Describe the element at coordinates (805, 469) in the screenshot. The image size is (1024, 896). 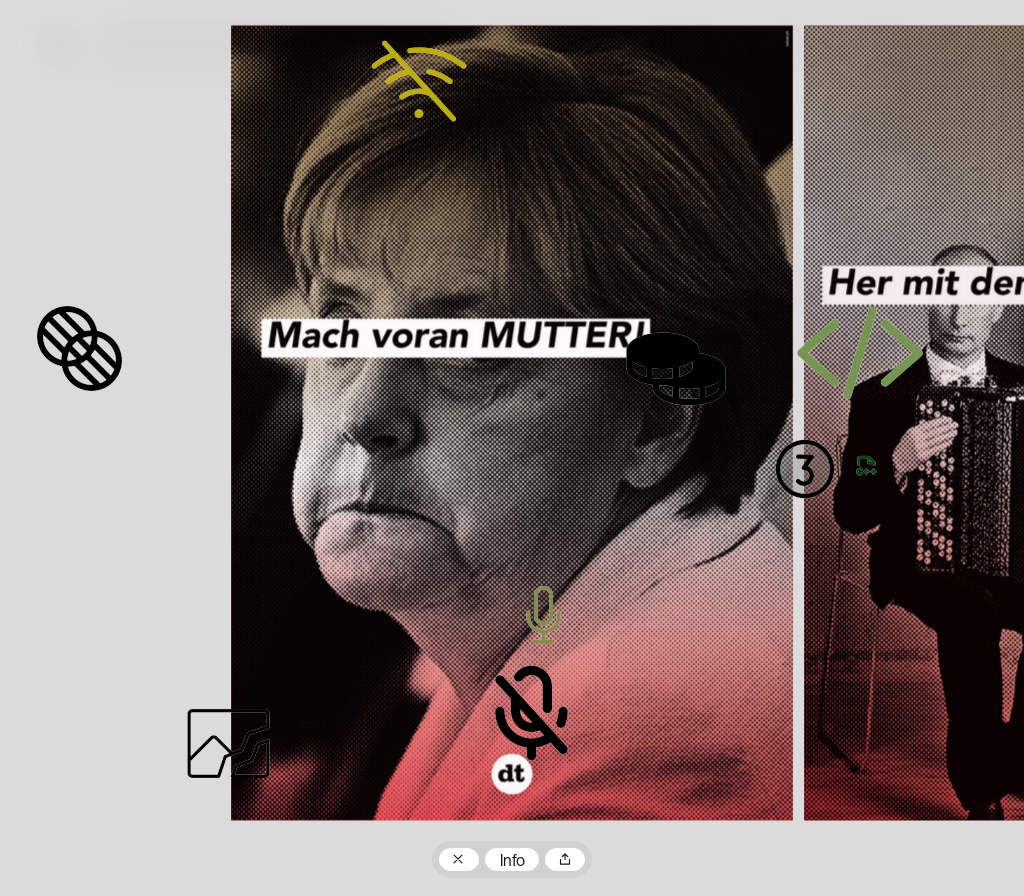
I see `indicates step three in a multi-step process` at that location.